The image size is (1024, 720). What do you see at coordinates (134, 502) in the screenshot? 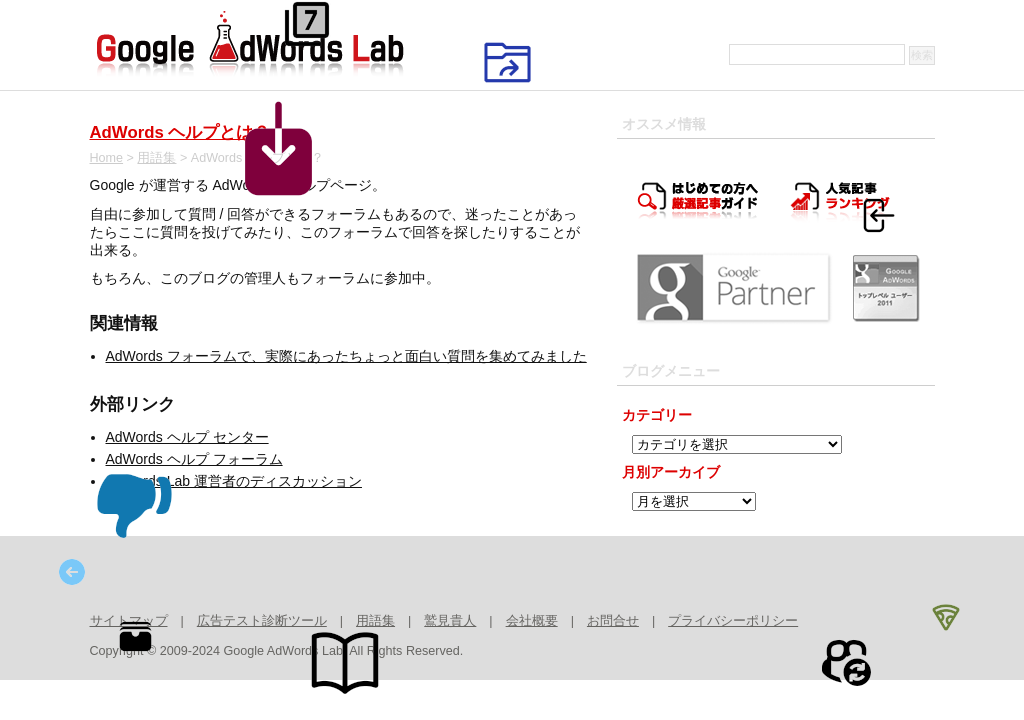
I see `dislike or downvote content` at bounding box center [134, 502].